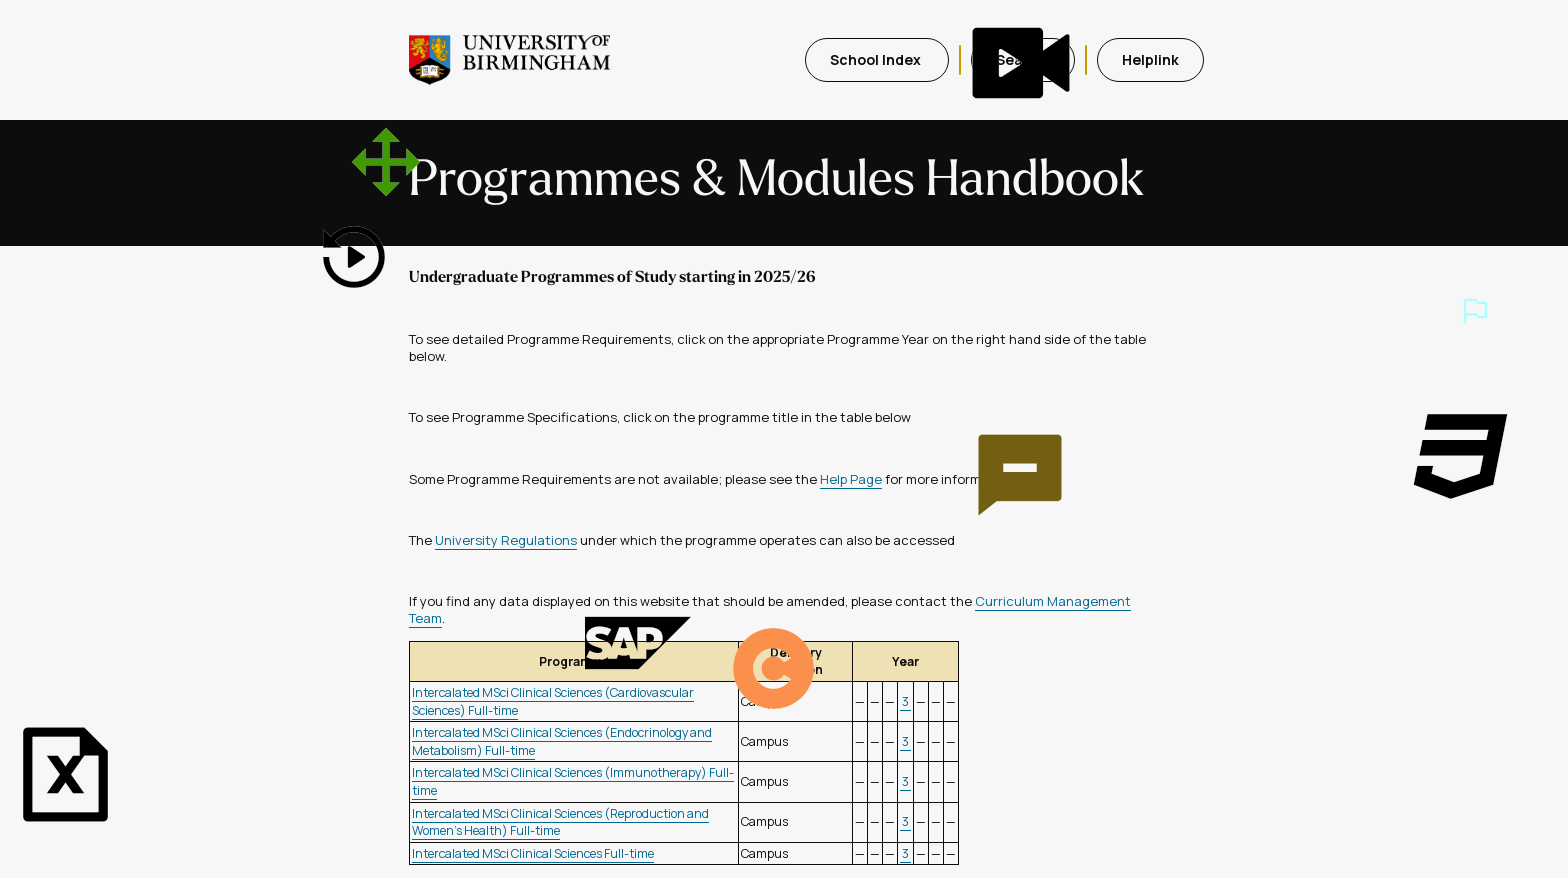 This screenshot has height=878, width=1568. Describe the element at coordinates (1460, 456) in the screenshot. I see `CSS3 stylesheet language logo` at that location.